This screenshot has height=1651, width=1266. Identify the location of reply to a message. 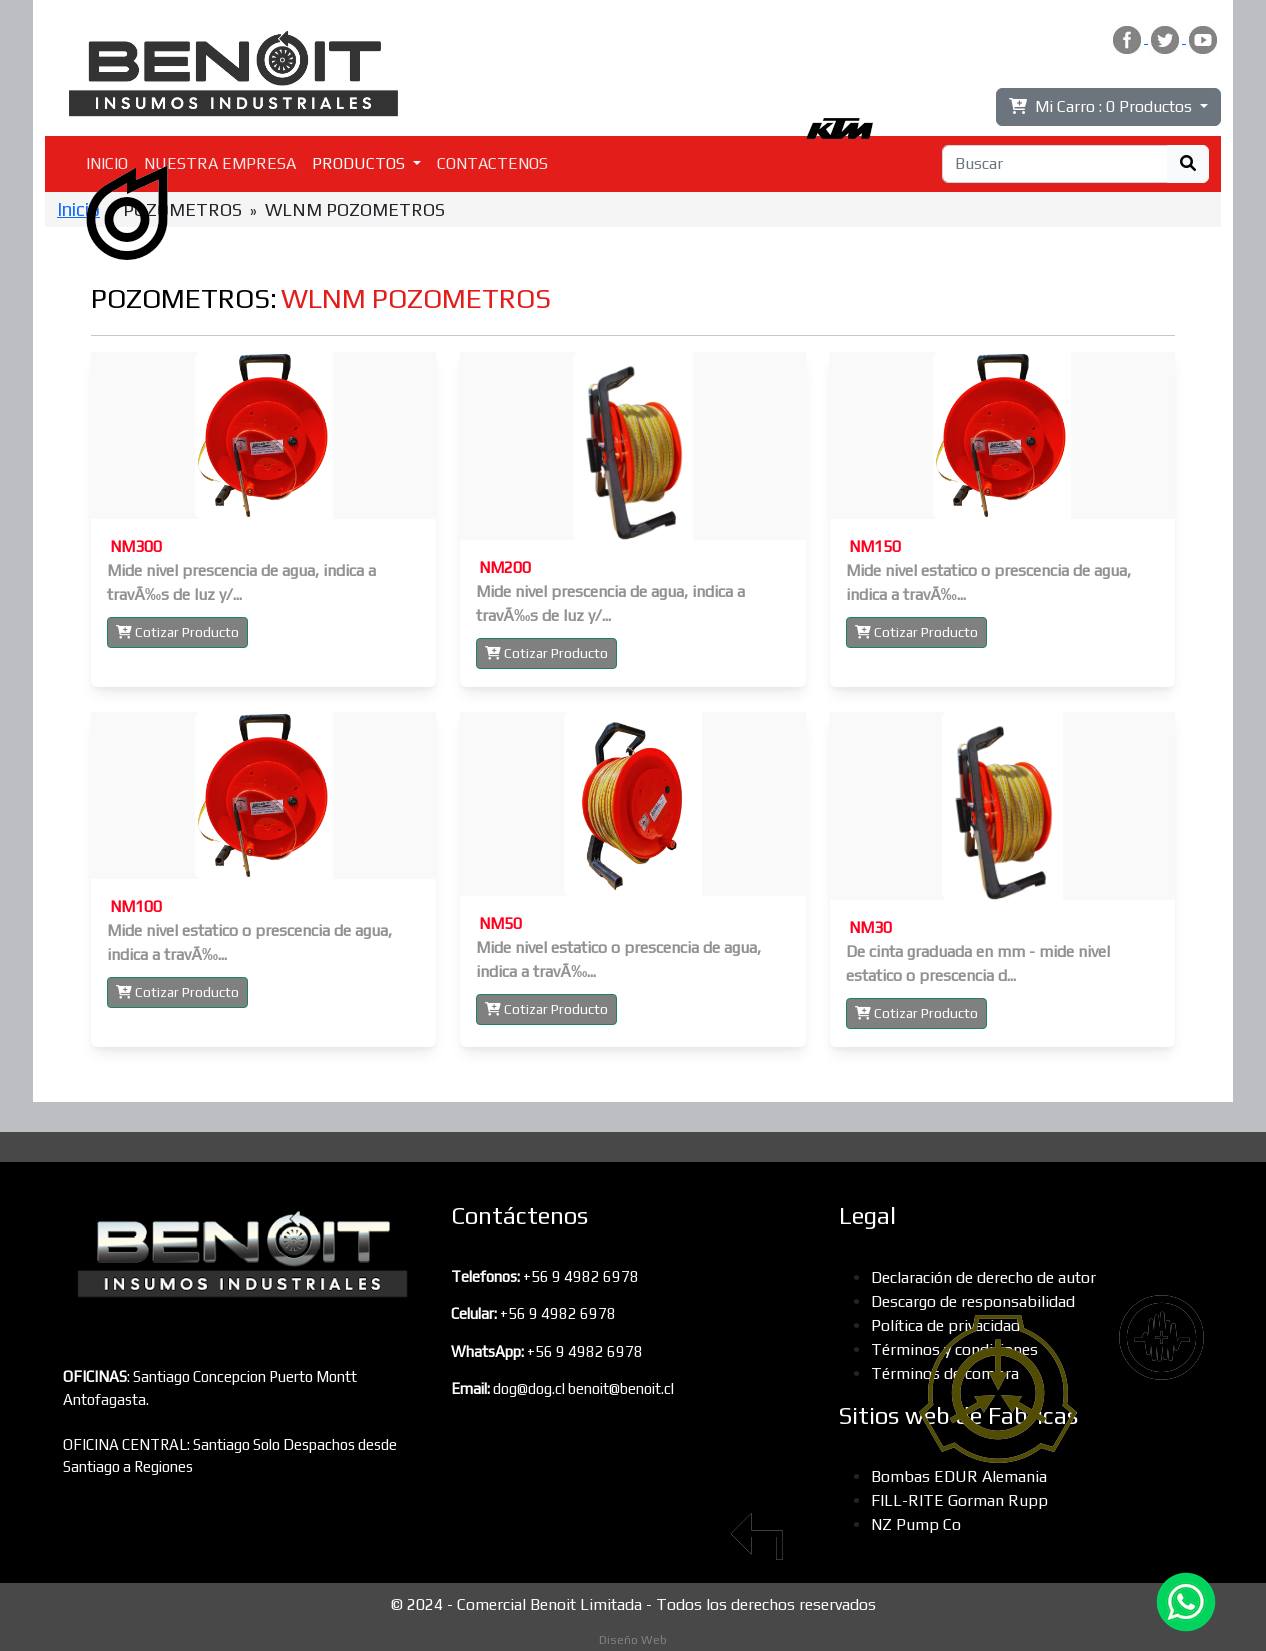
(760, 1537).